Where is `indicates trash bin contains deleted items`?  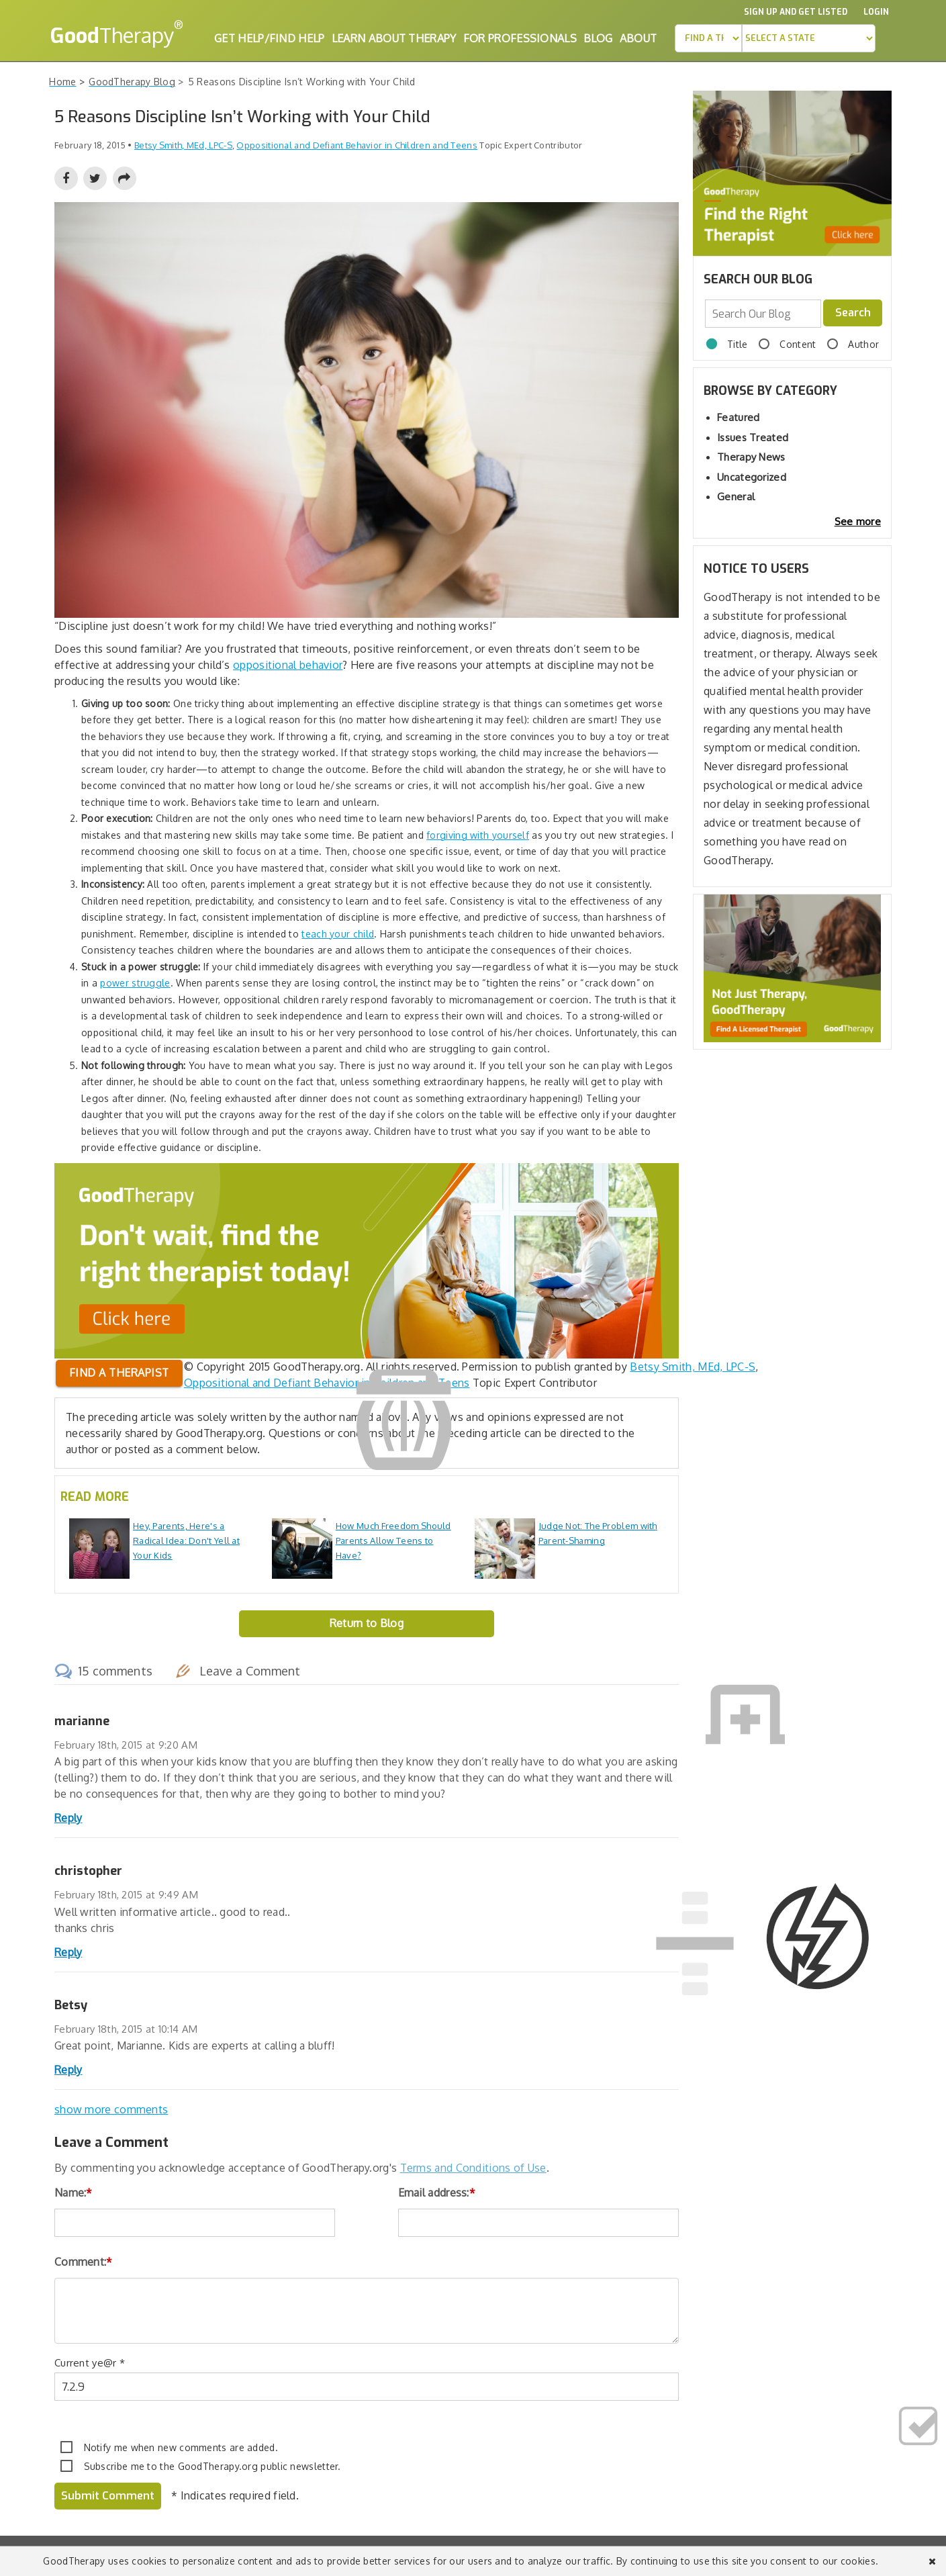
indicates trash bin contains deleted items is located at coordinates (407, 1420).